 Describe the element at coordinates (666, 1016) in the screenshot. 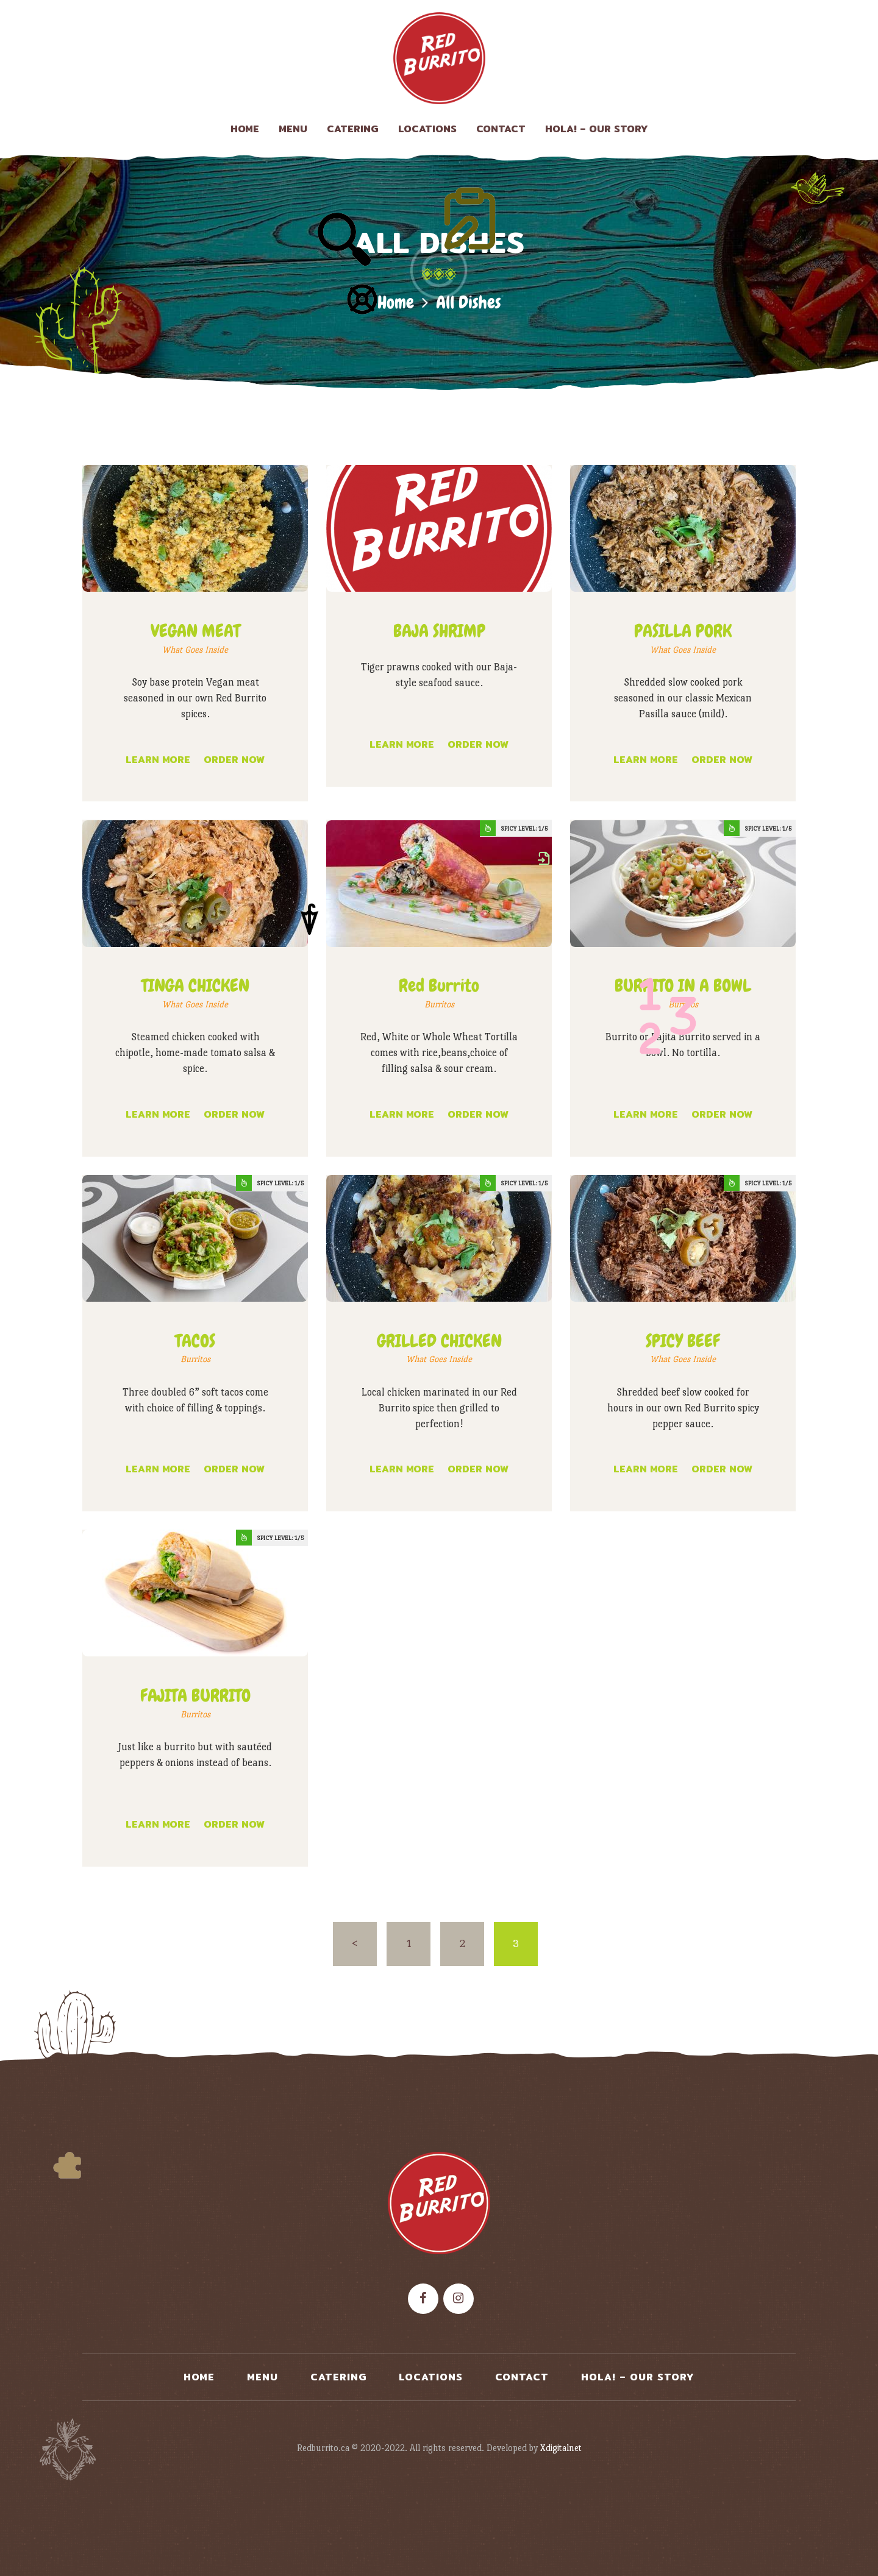

I see `format text as numbered list` at that location.